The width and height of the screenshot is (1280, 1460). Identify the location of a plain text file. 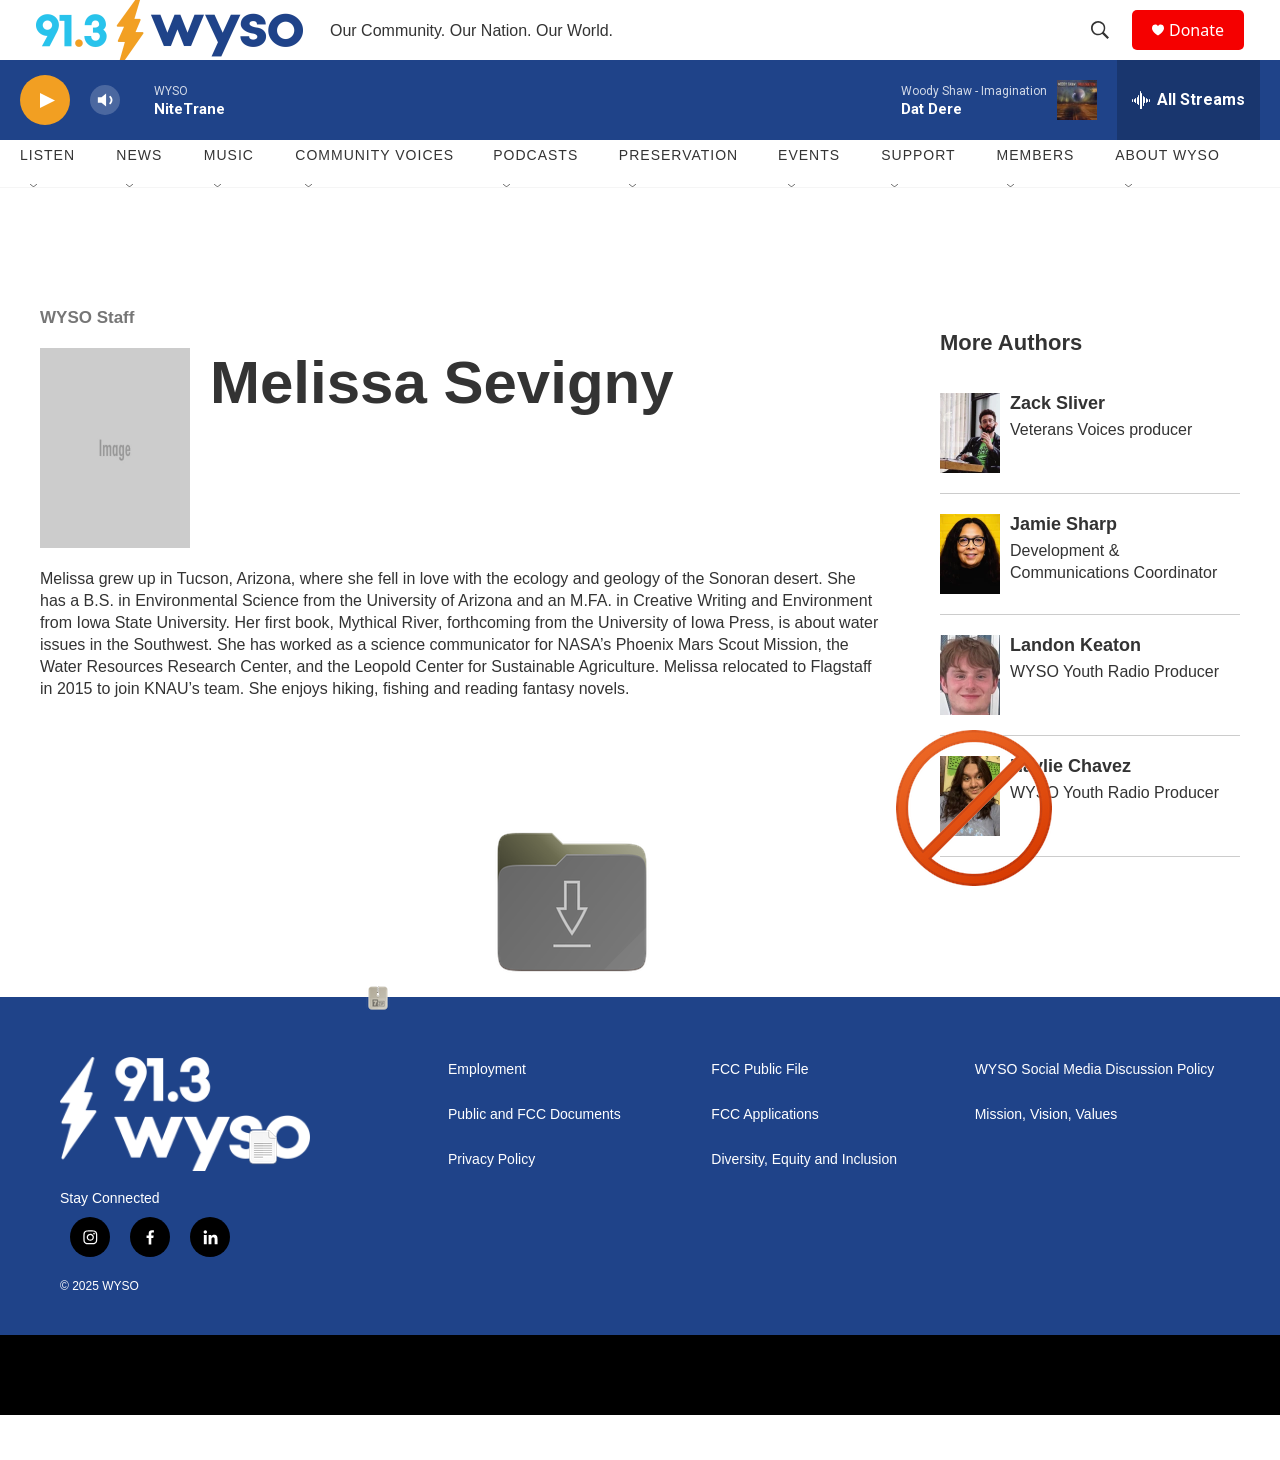
(263, 1147).